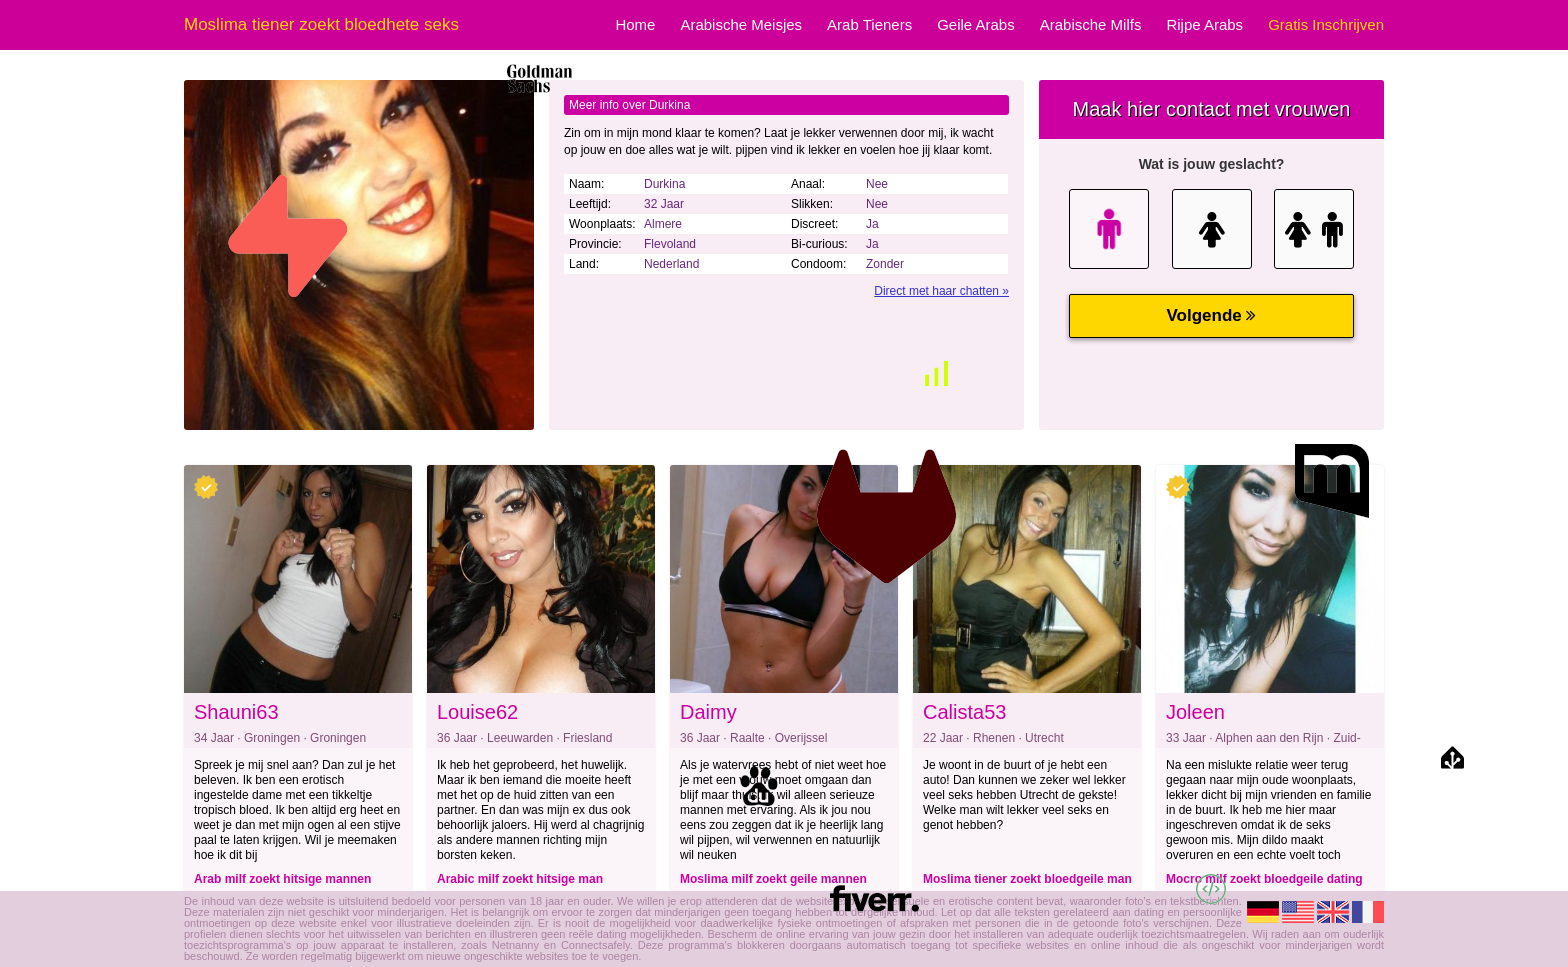  What do you see at coordinates (1211, 889) in the screenshot?
I see `codecrafters logo` at bounding box center [1211, 889].